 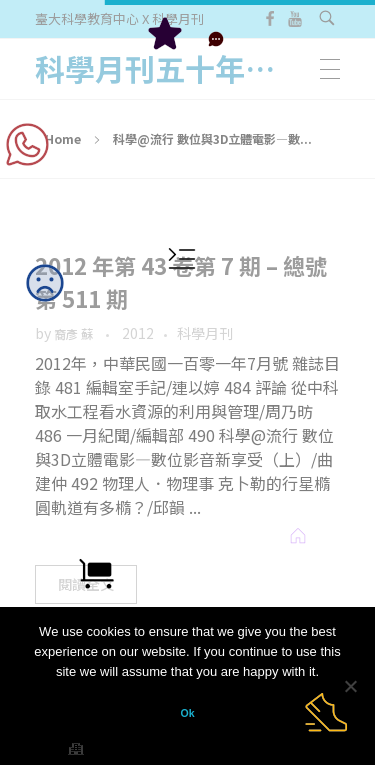 I want to click on open chat or messaging, so click(x=216, y=39).